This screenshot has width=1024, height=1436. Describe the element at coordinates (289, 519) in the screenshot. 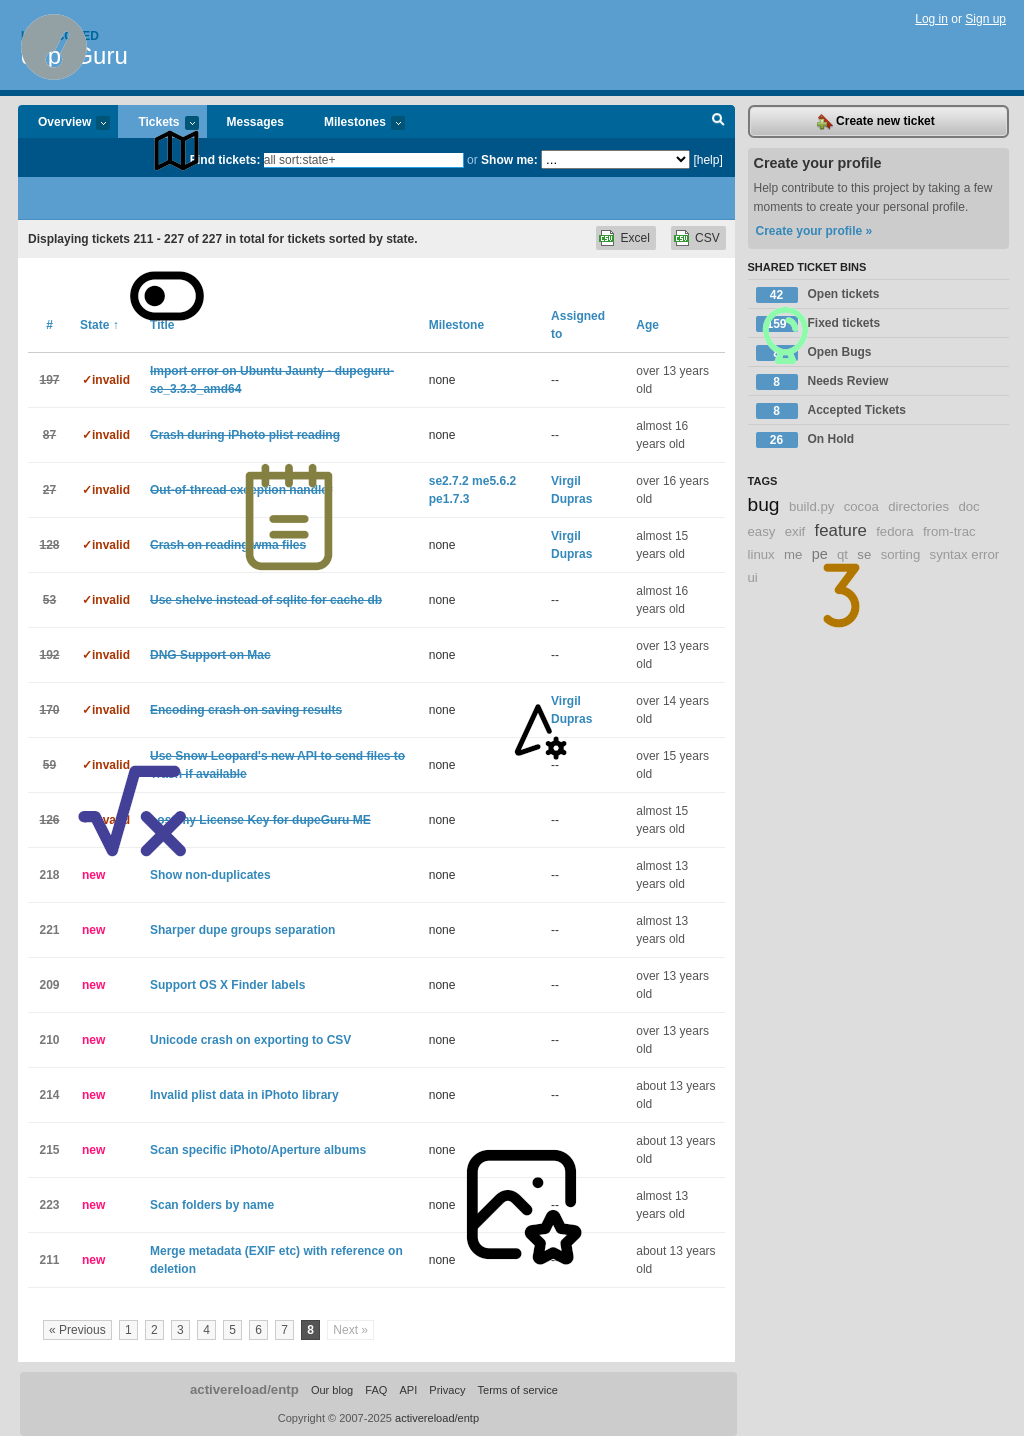

I see `open notepad or notes app` at that location.